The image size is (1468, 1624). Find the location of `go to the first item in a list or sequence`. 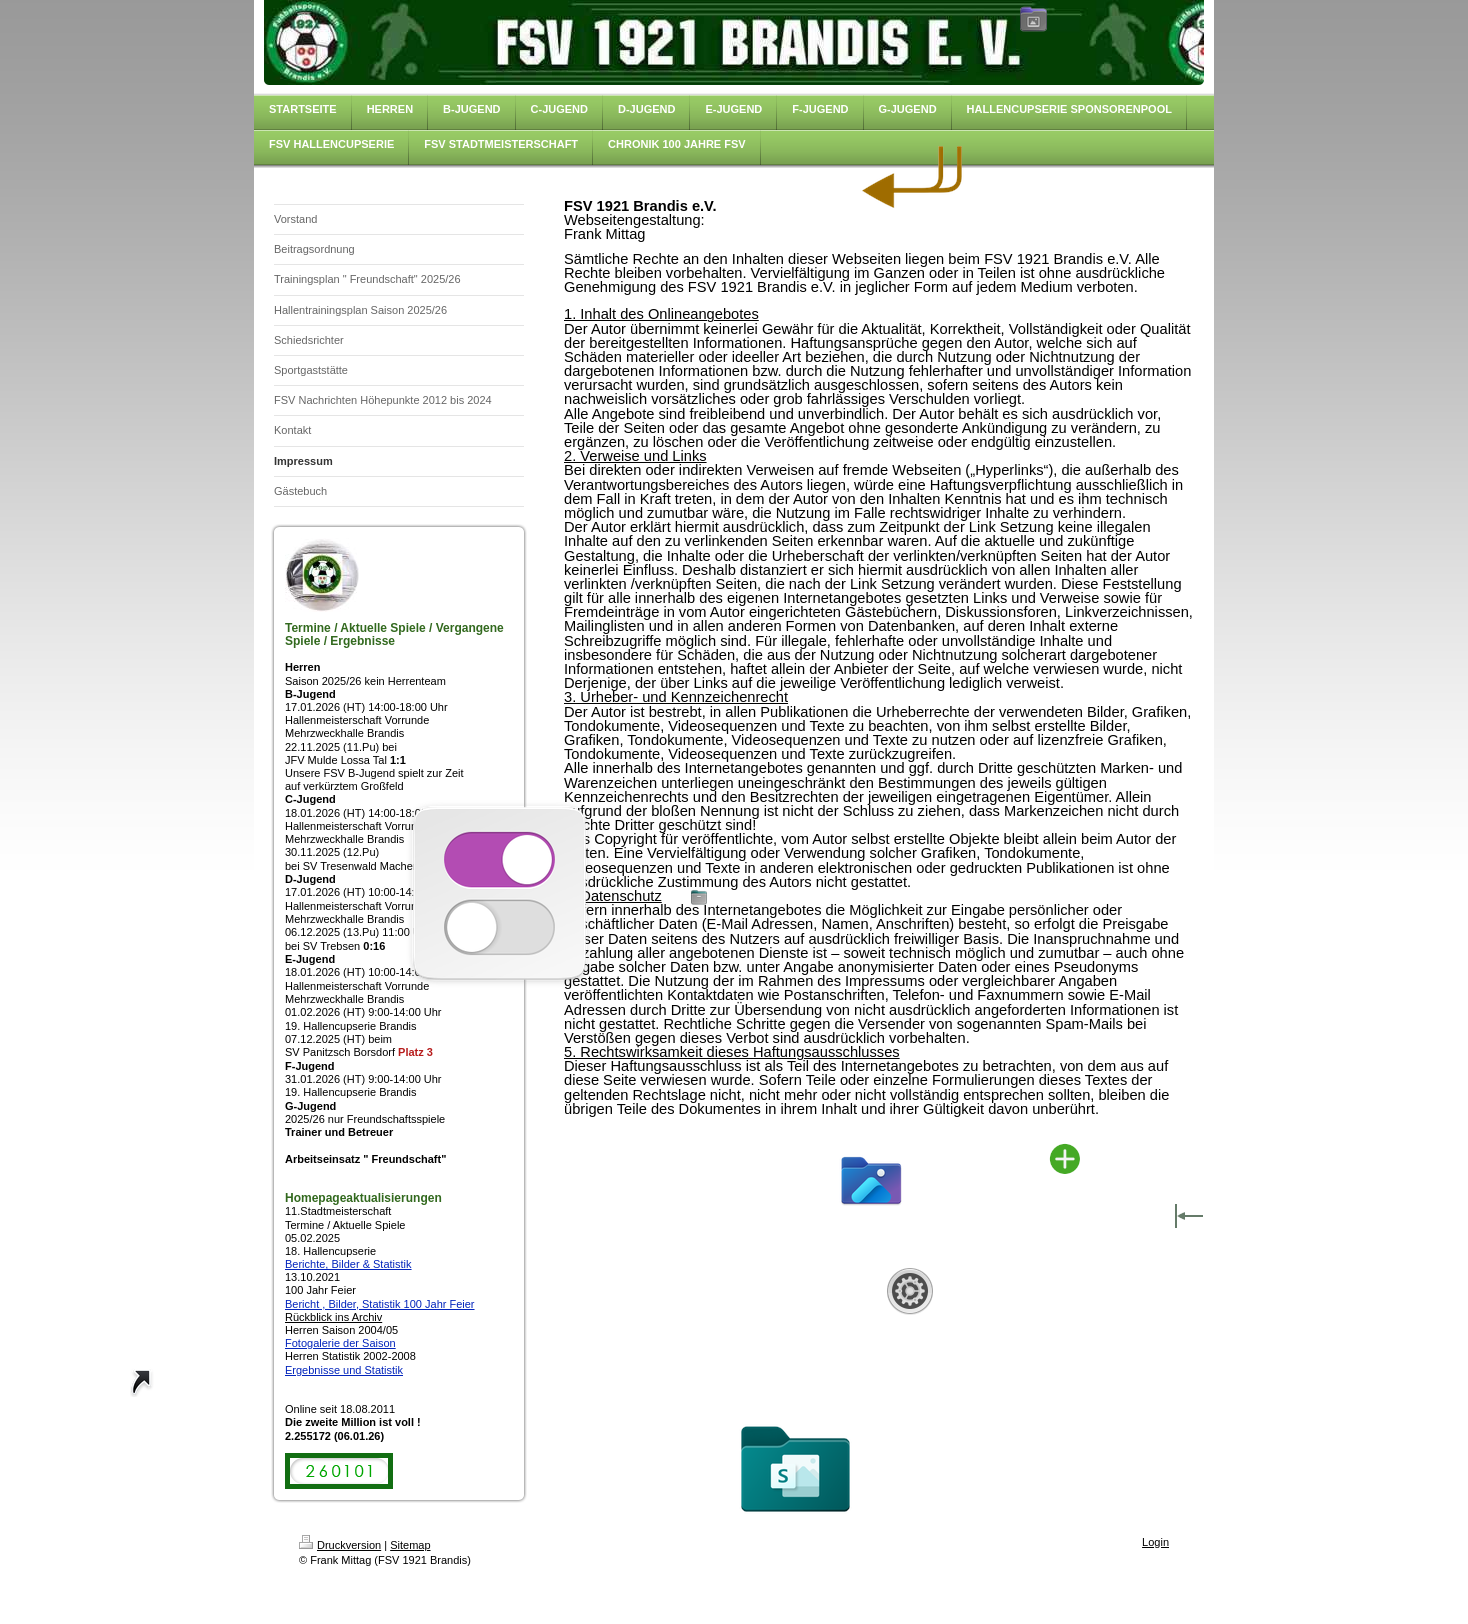

go to the first item in a list or sequence is located at coordinates (1189, 1216).